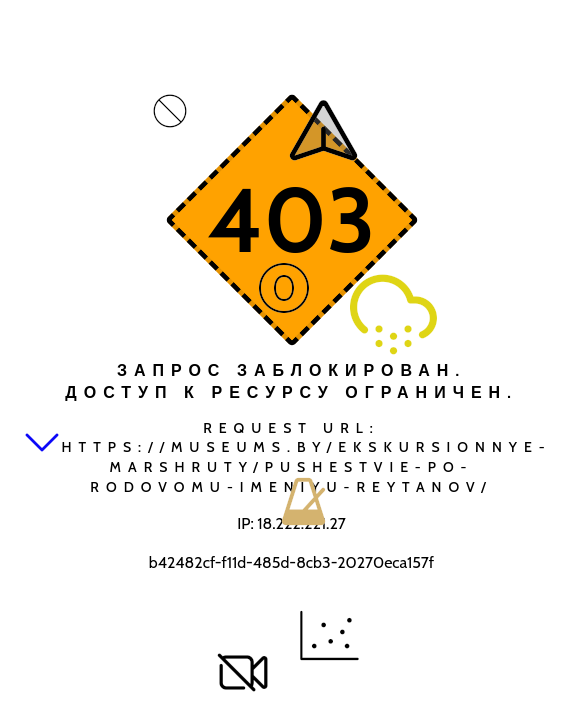 The width and height of the screenshot is (583, 720). I want to click on video camera is off, so click(243, 672).